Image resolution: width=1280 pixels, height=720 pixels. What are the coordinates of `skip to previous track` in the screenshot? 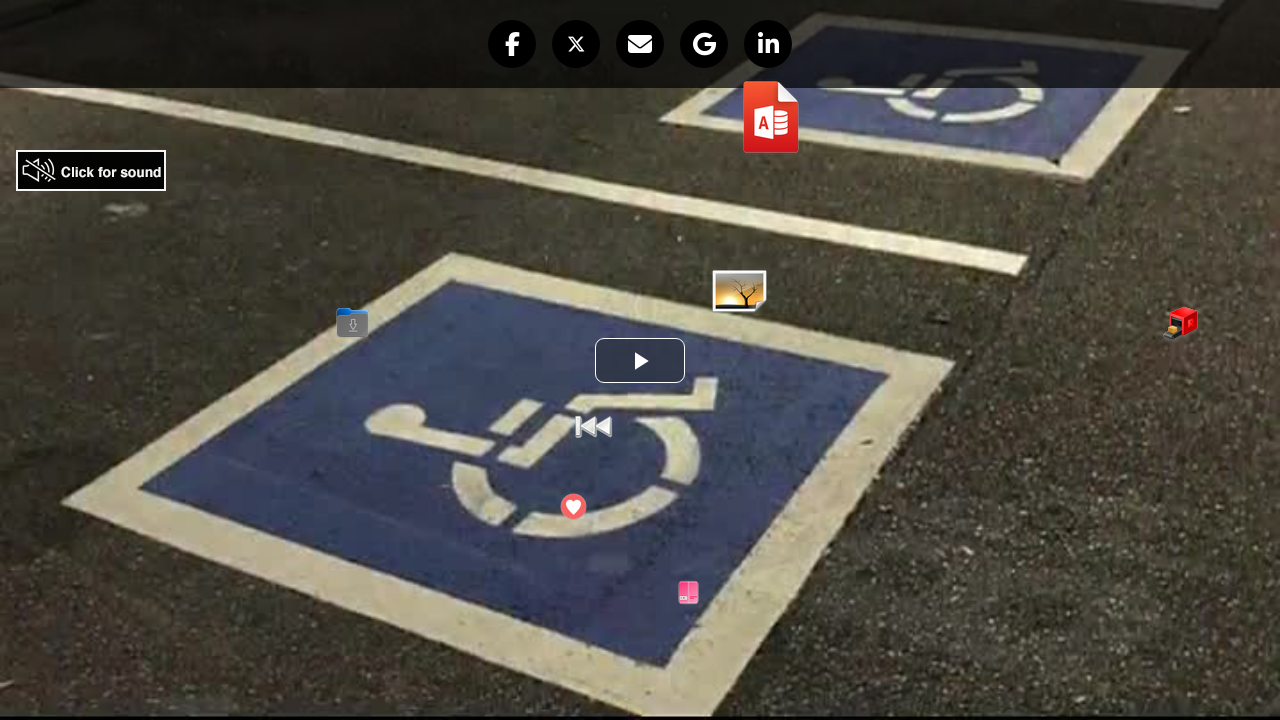 It's located at (593, 426).